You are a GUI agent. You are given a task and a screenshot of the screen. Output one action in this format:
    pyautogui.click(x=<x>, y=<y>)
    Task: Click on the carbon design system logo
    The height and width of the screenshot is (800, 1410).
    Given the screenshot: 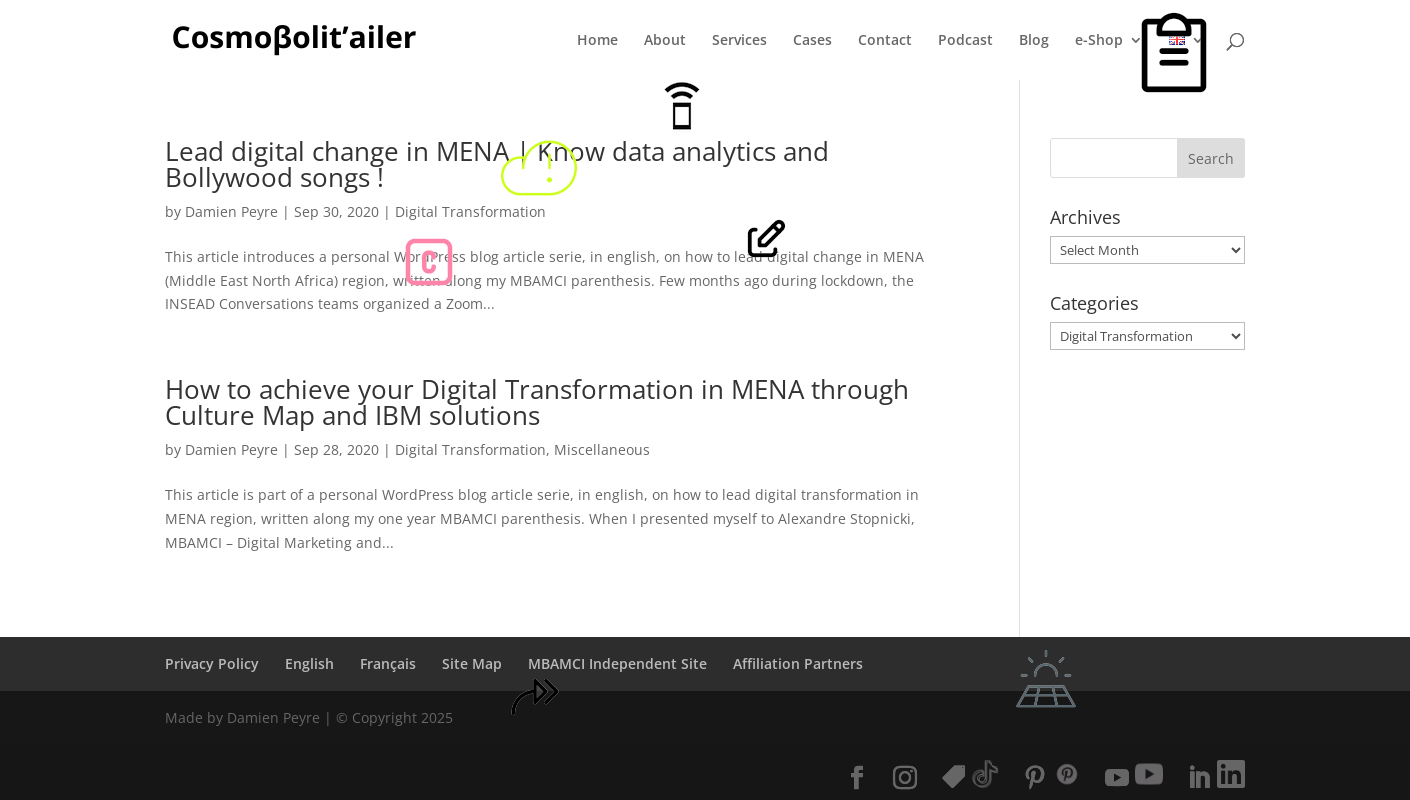 What is the action you would take?
    pyautogui.click(x=429, y=262)
    